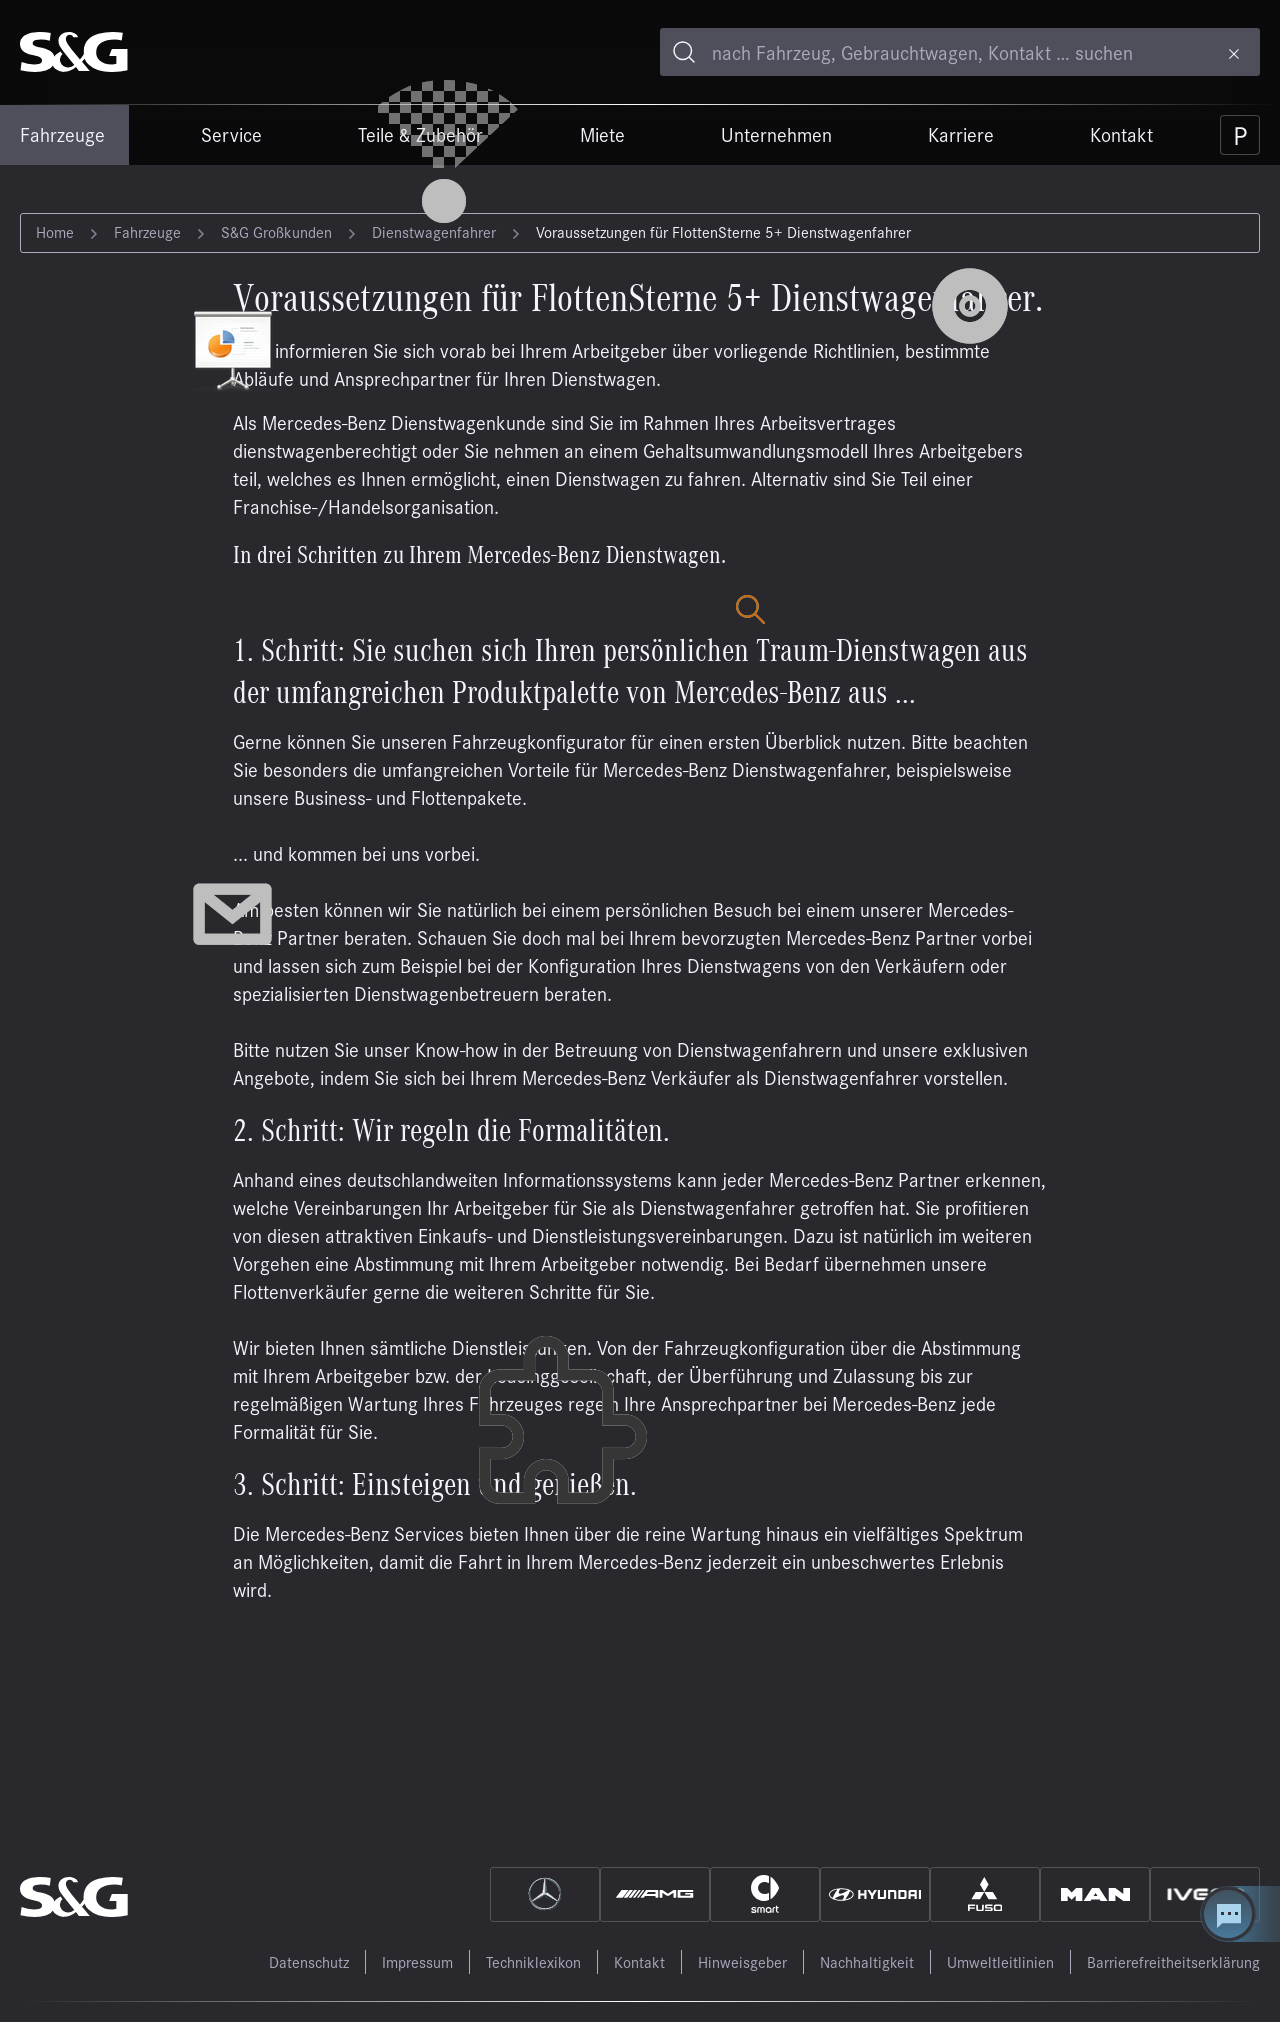  Describe the element at coordinates (444, 146) in the screenshot. I see `indicates active wireless network connection` at that location.